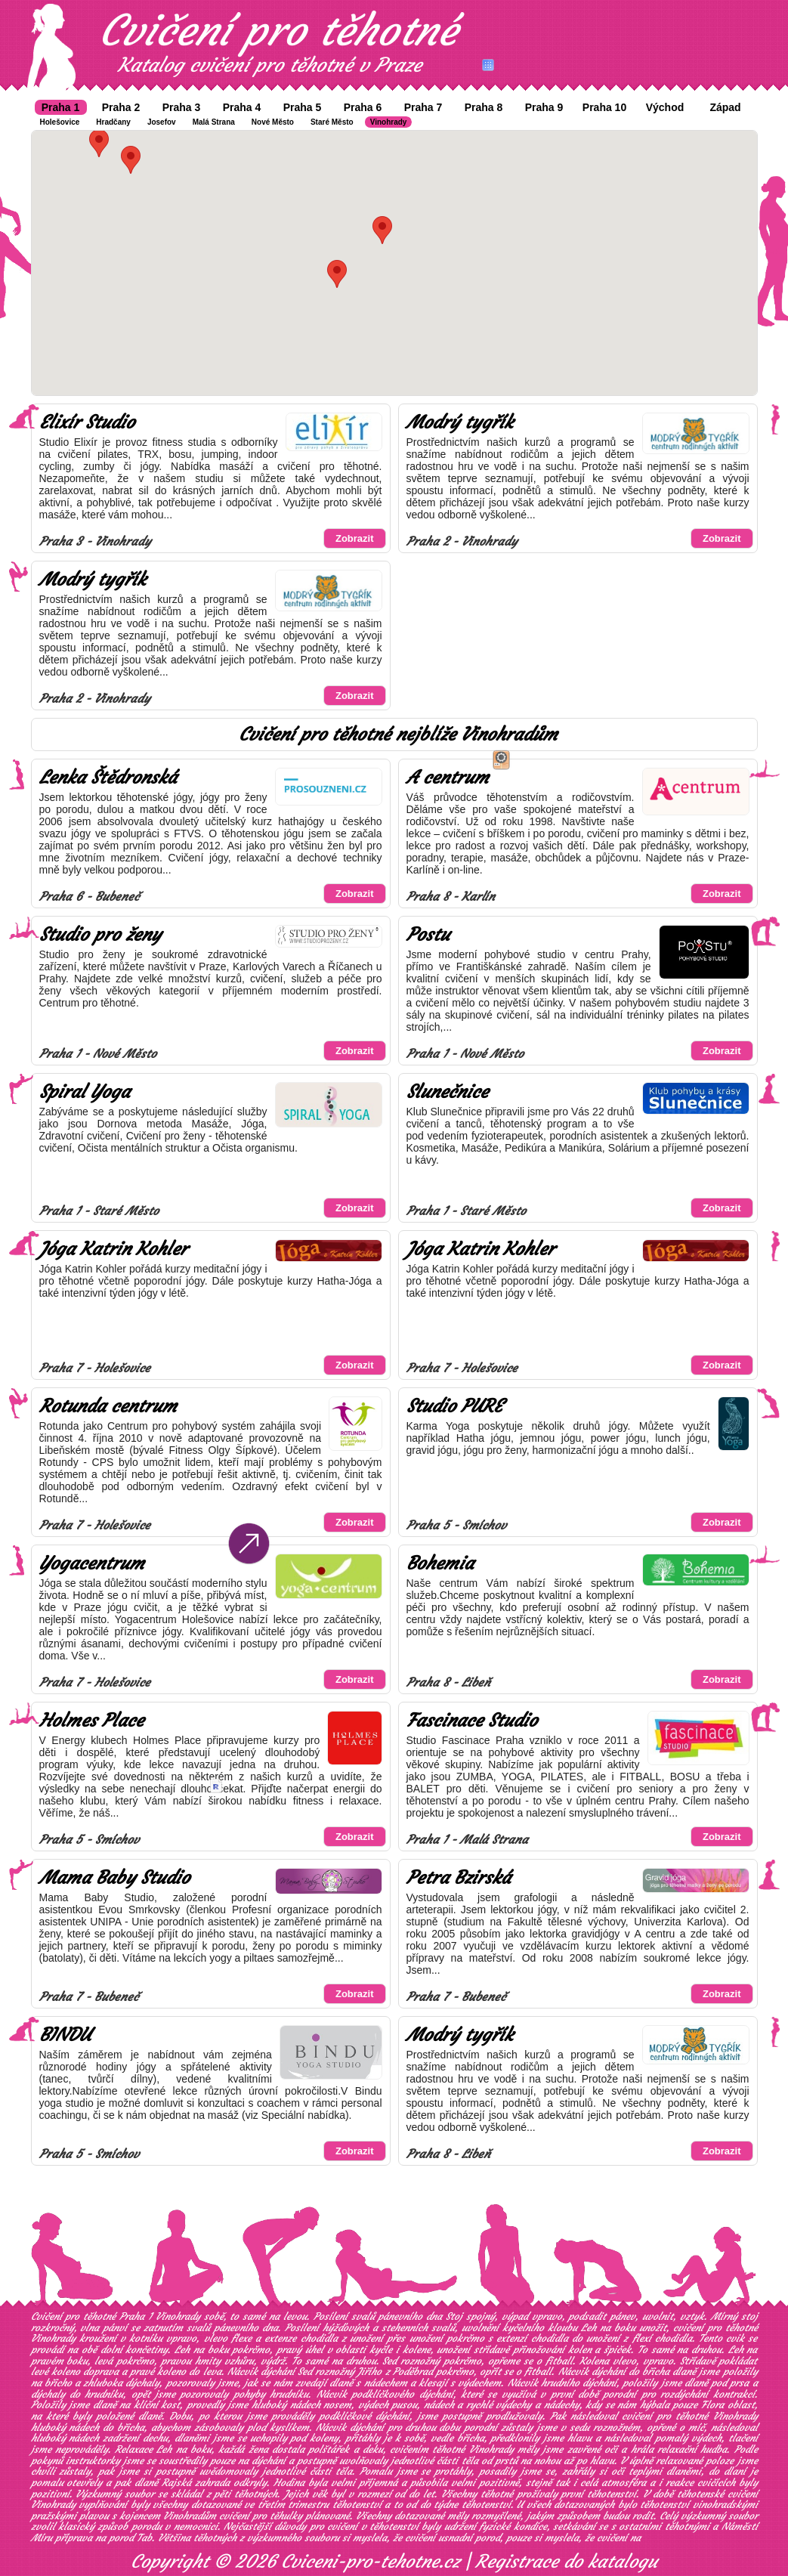  Describe the element at coordinates (249, 1543) in the screenshot. I see `indicates a symbolic link or shortcut to another file` at that location.